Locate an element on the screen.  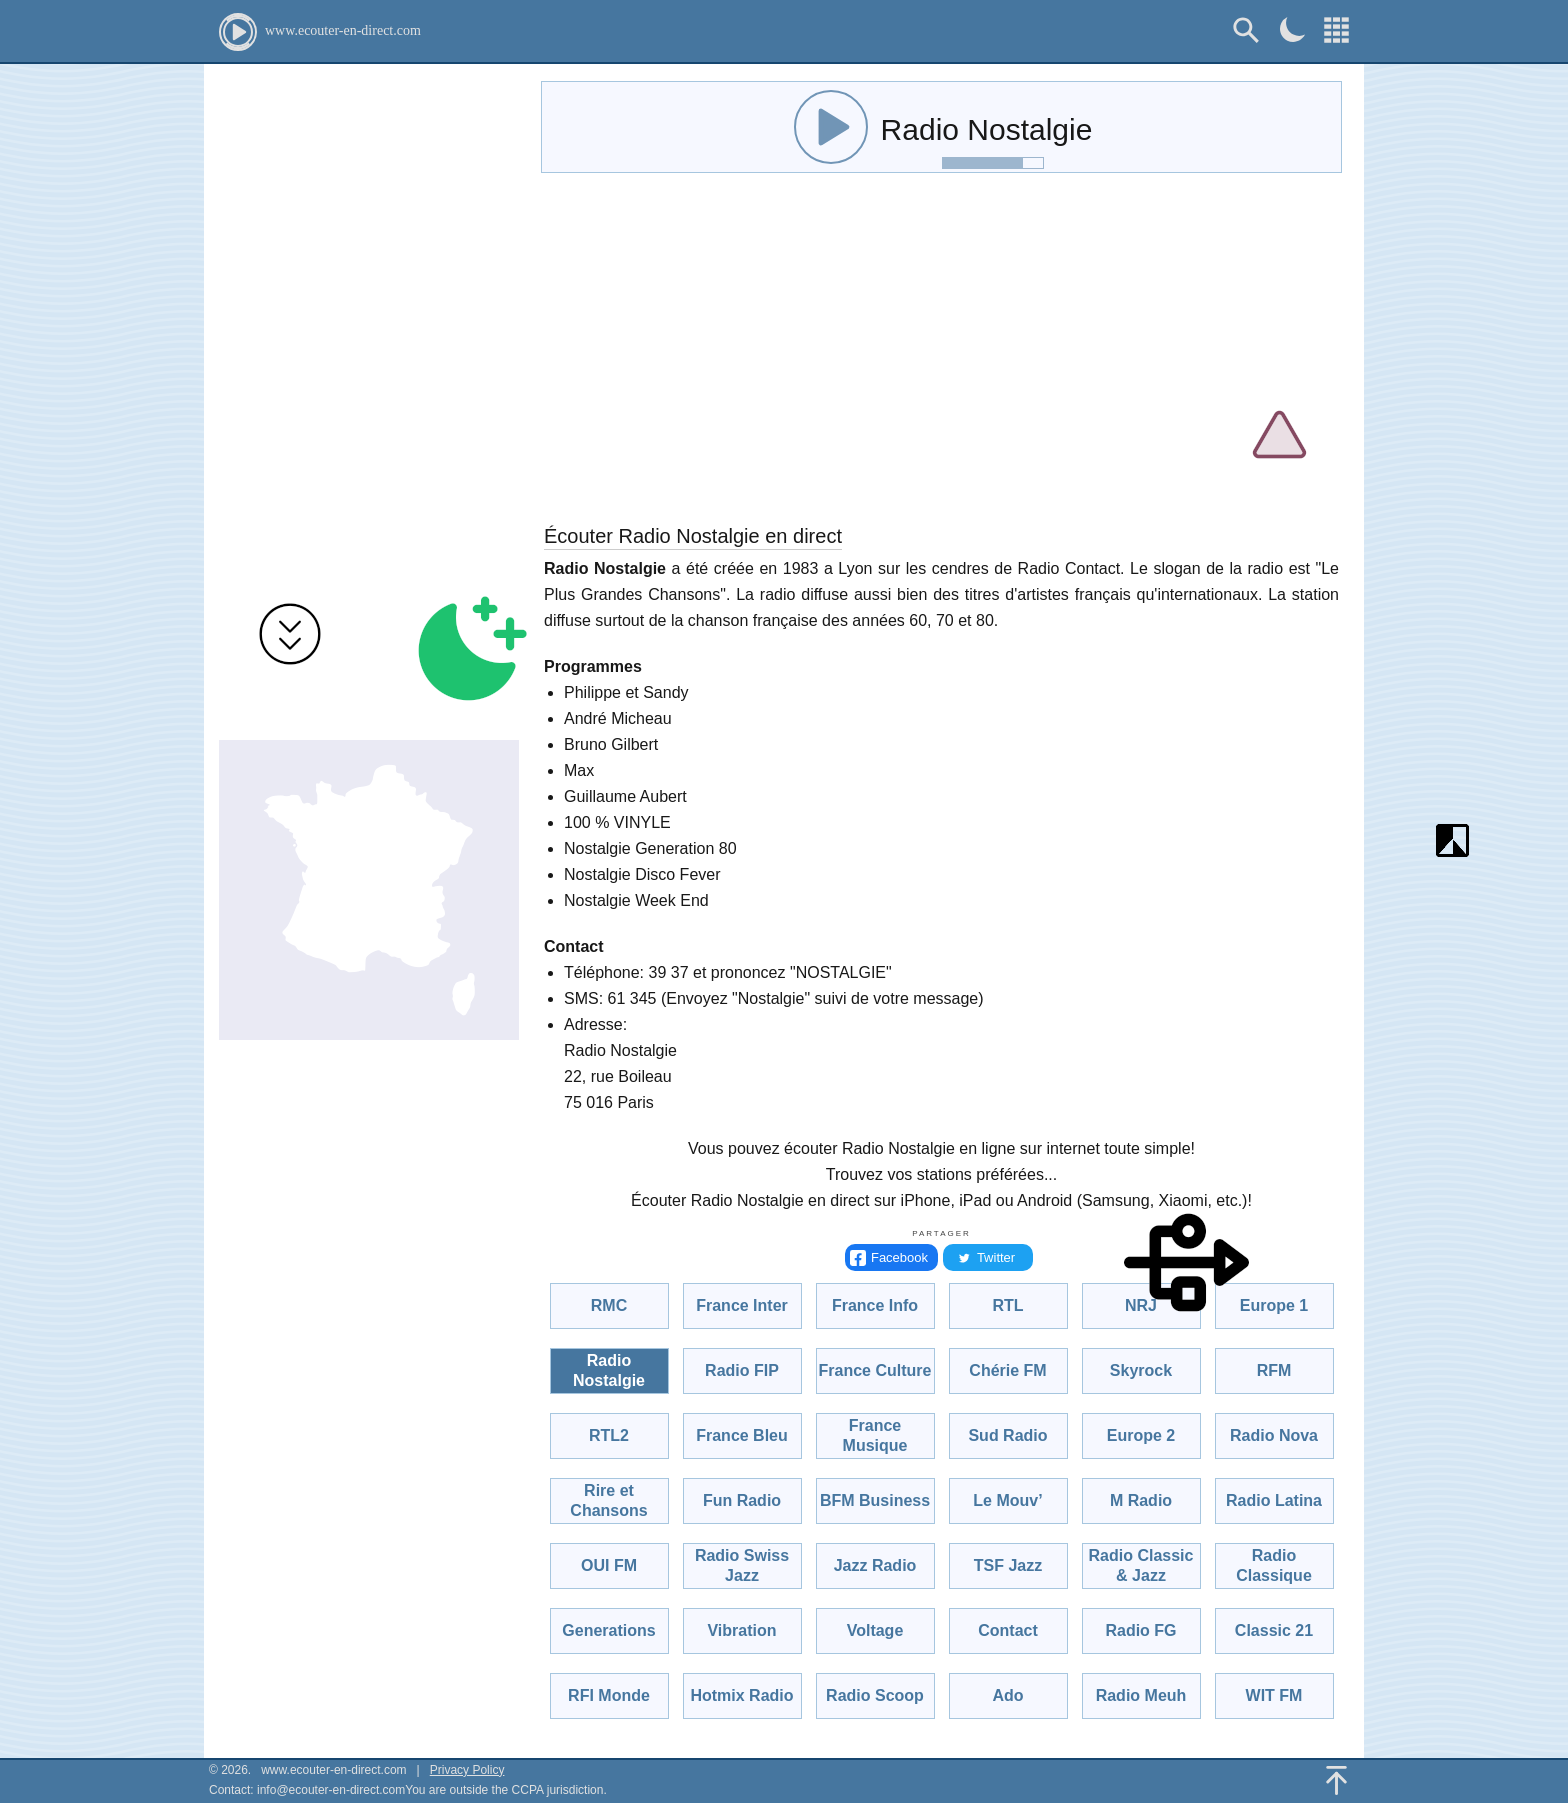
apply black and white filter to image is located at coordinates (1452, 840).